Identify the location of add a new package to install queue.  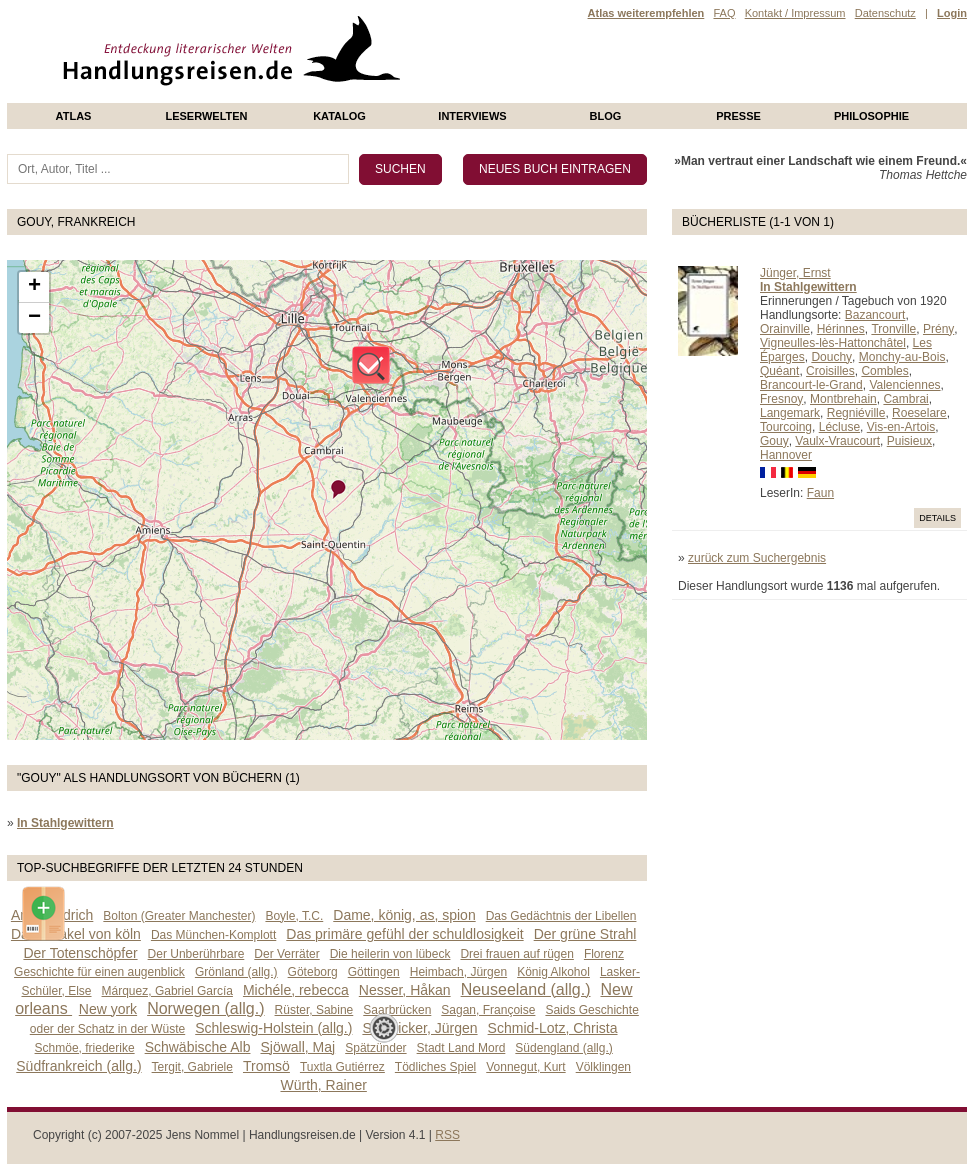
(43, 913).